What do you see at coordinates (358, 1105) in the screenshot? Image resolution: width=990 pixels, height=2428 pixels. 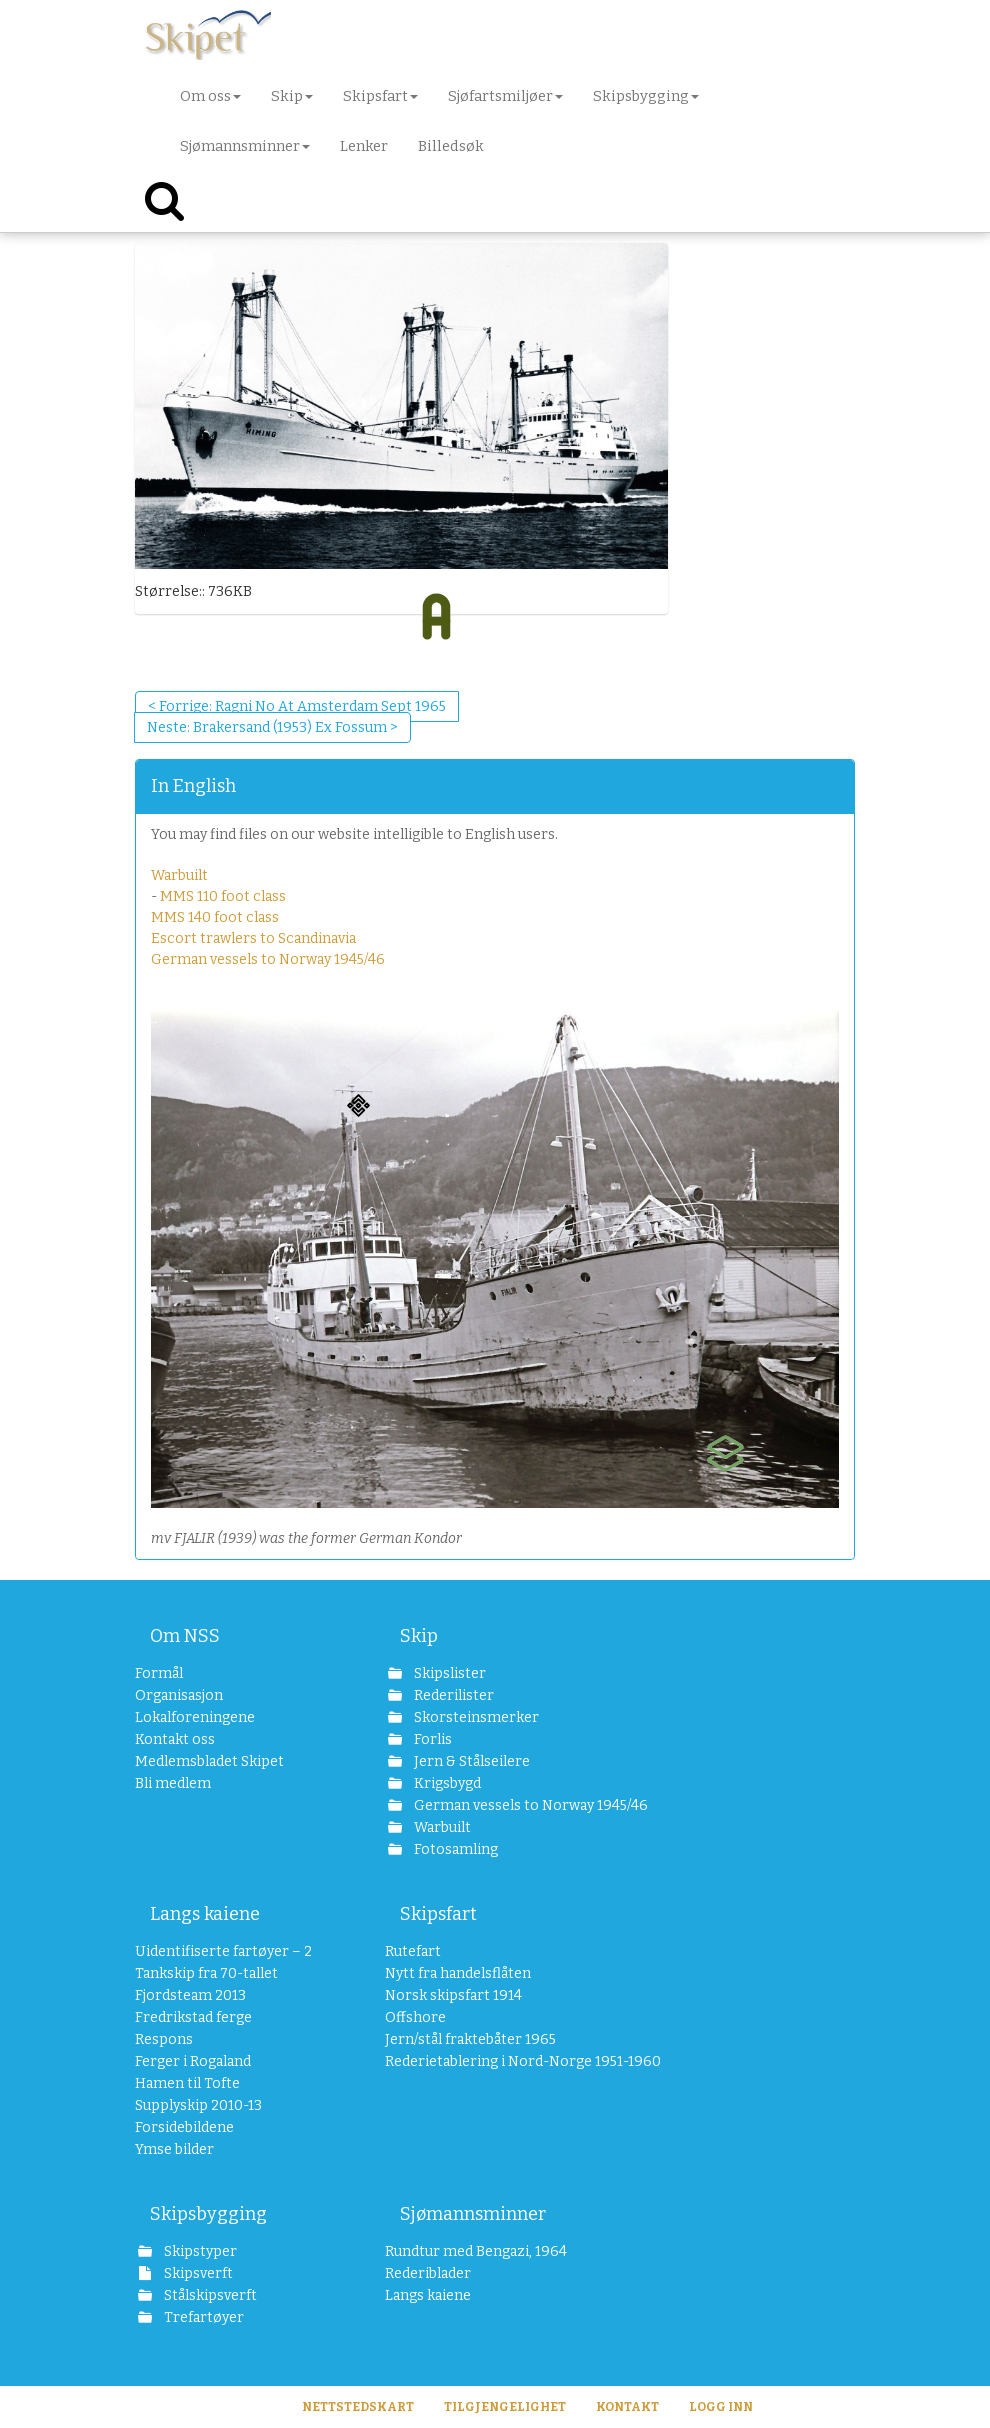 I see `access binance cryptocurrency exchange` at bounding box center [358, 1105].